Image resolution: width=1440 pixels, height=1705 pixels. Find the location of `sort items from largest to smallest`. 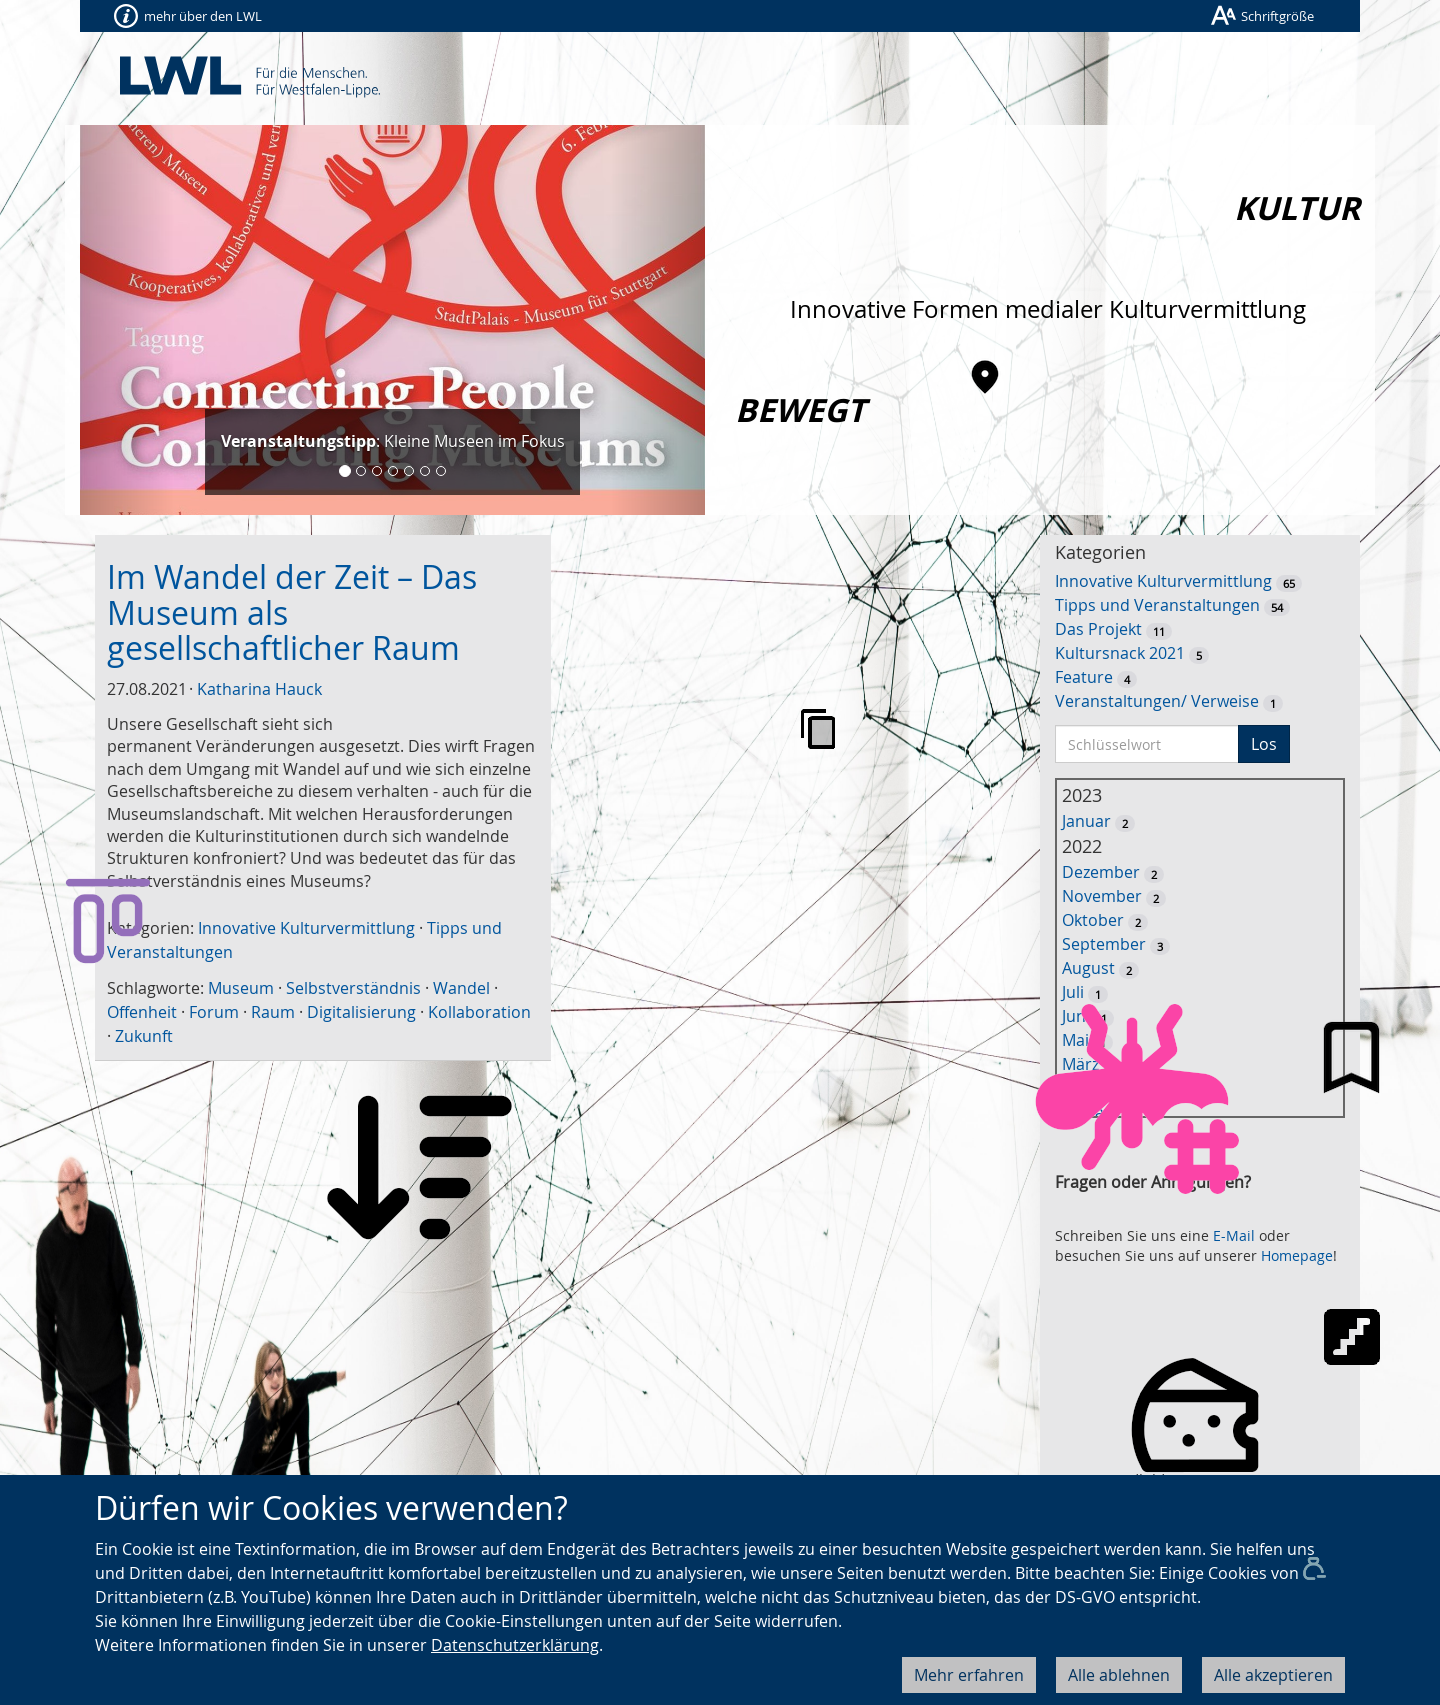

sort items from largest to smallest is located at coordinates (419, 1167).